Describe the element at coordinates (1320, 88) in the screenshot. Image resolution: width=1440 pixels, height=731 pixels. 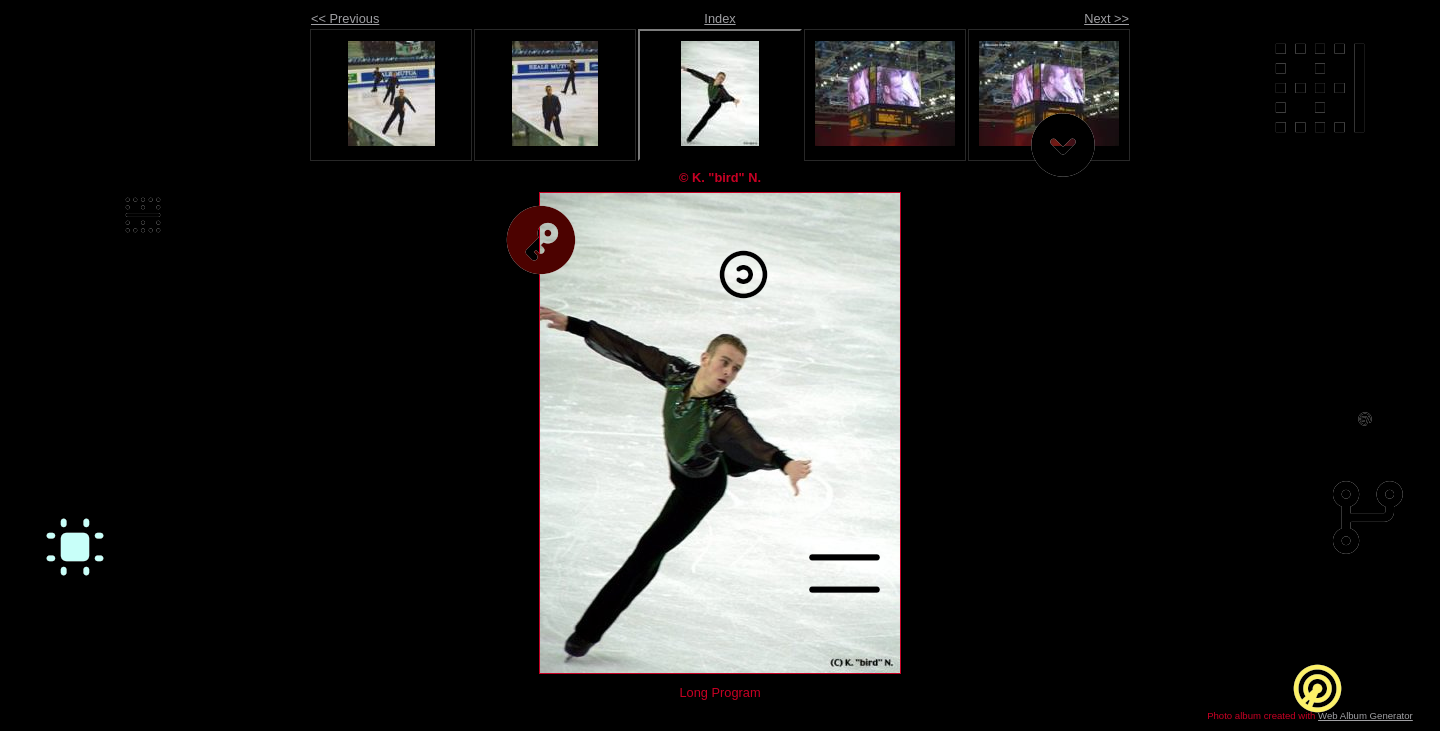
I see `apply border to the right side of a cell or element` at that location.